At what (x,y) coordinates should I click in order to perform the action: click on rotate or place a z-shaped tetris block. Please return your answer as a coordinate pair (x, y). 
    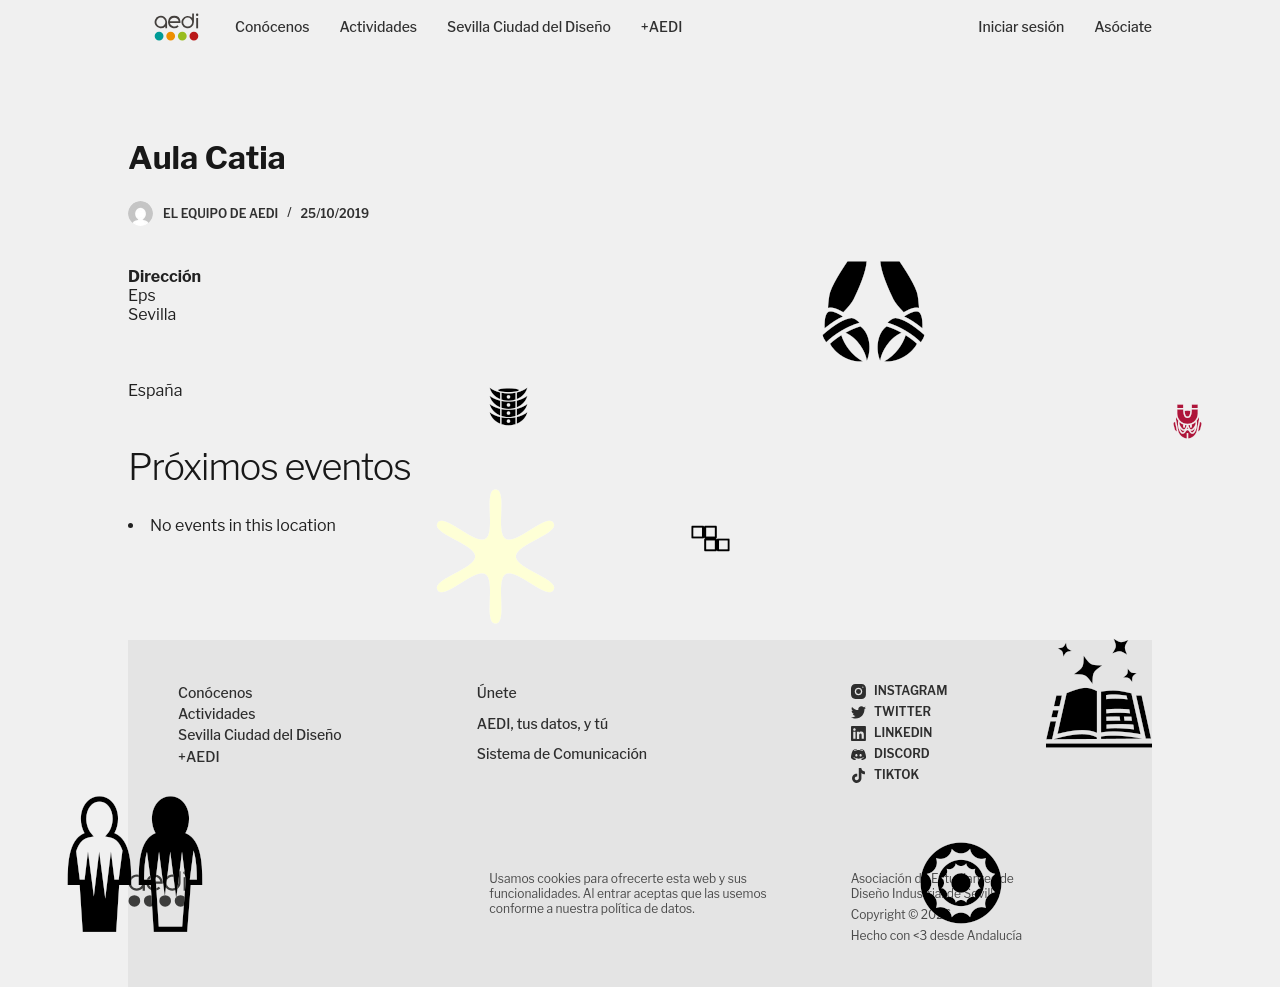
    Looking at the image, I should click on (710, 538).